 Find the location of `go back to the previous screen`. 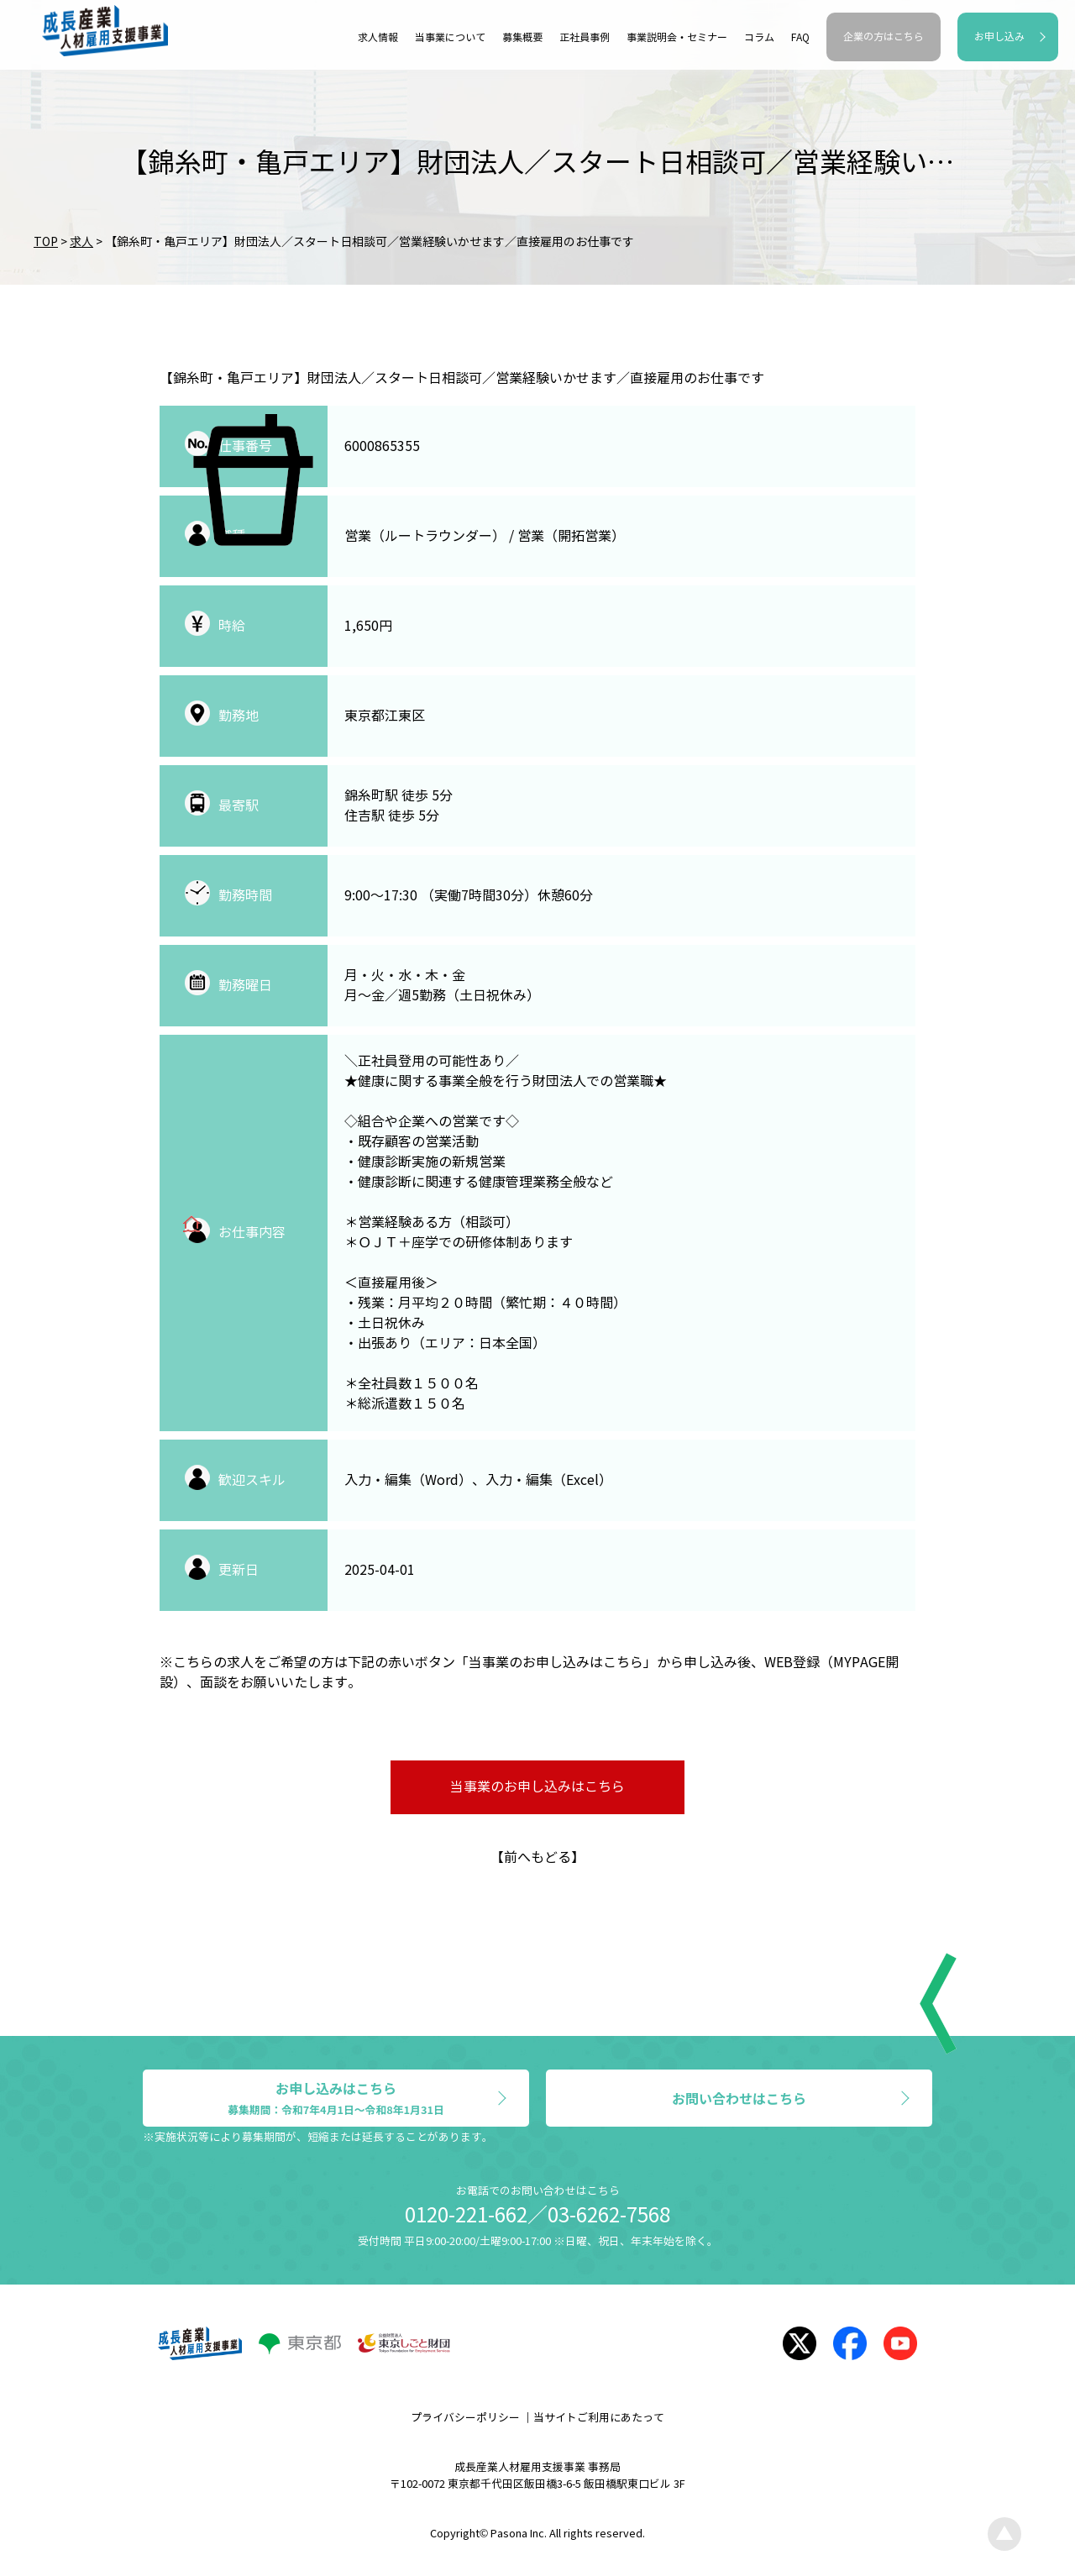

go back to the previous screen is located at coordinates (940, 2003).